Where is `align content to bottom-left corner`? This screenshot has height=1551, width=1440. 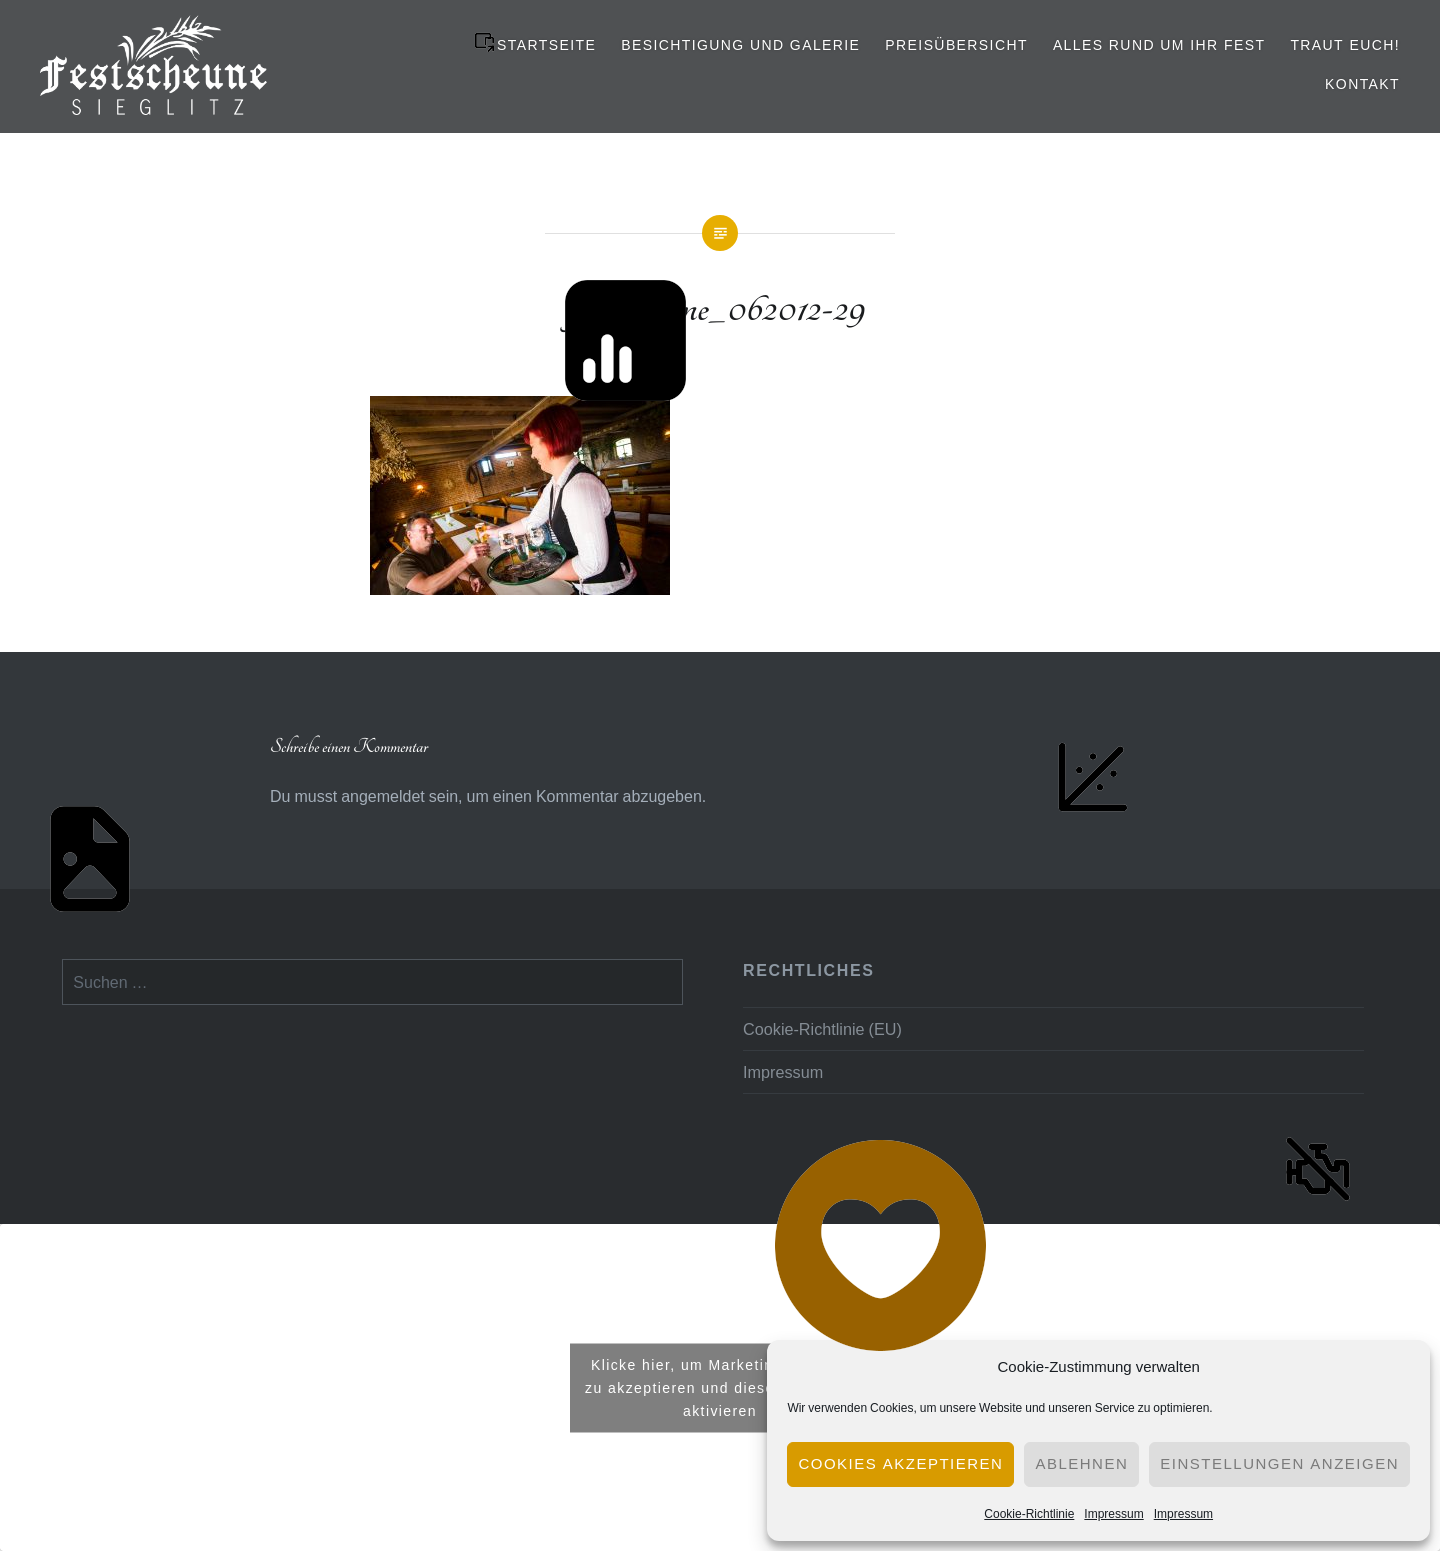 align content to bottom-left corner is located at coordinates (625, 340).